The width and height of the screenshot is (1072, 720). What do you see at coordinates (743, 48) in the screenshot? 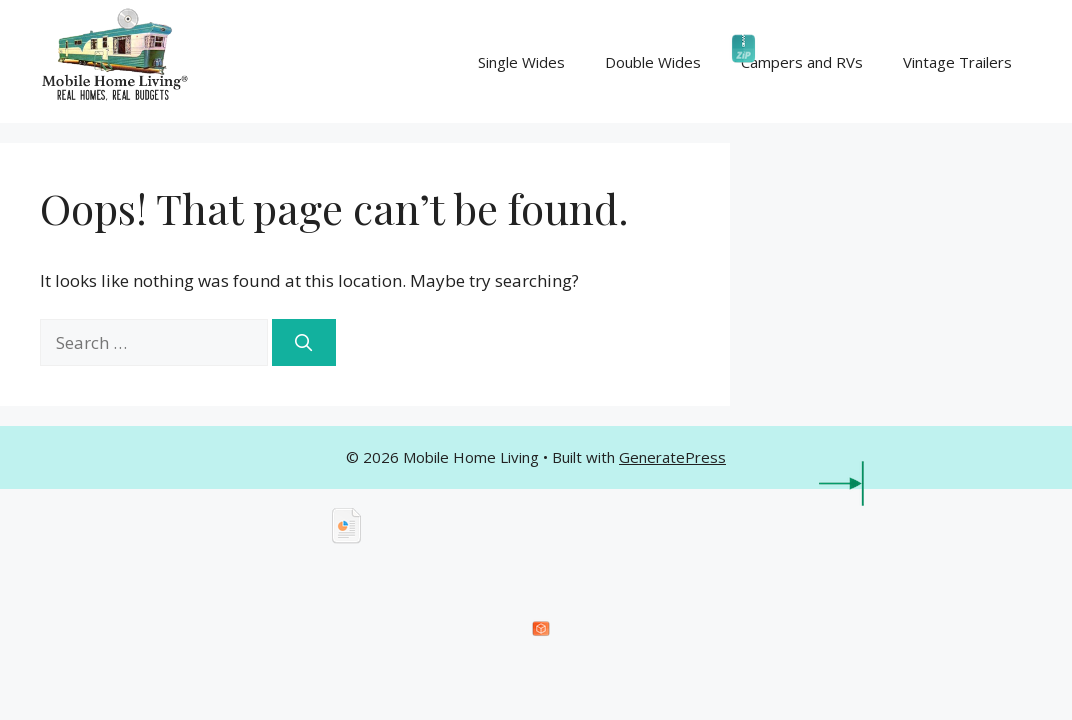
I see `compressed zip file` at bounding box center [743, 48].